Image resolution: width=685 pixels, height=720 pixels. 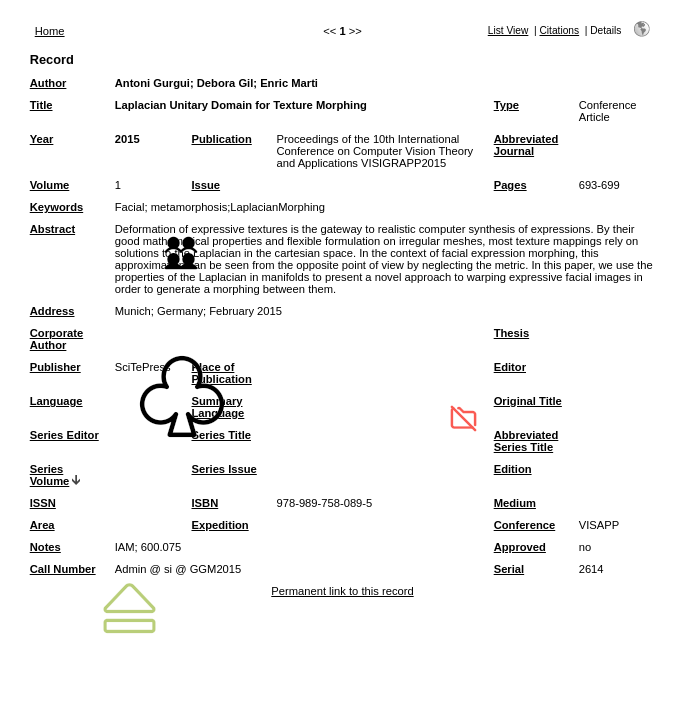 What do you see at coordinates (463, 418) in the screenshot?
I see `folder access is disabled or unavailable` at bounding box center [463, 418].